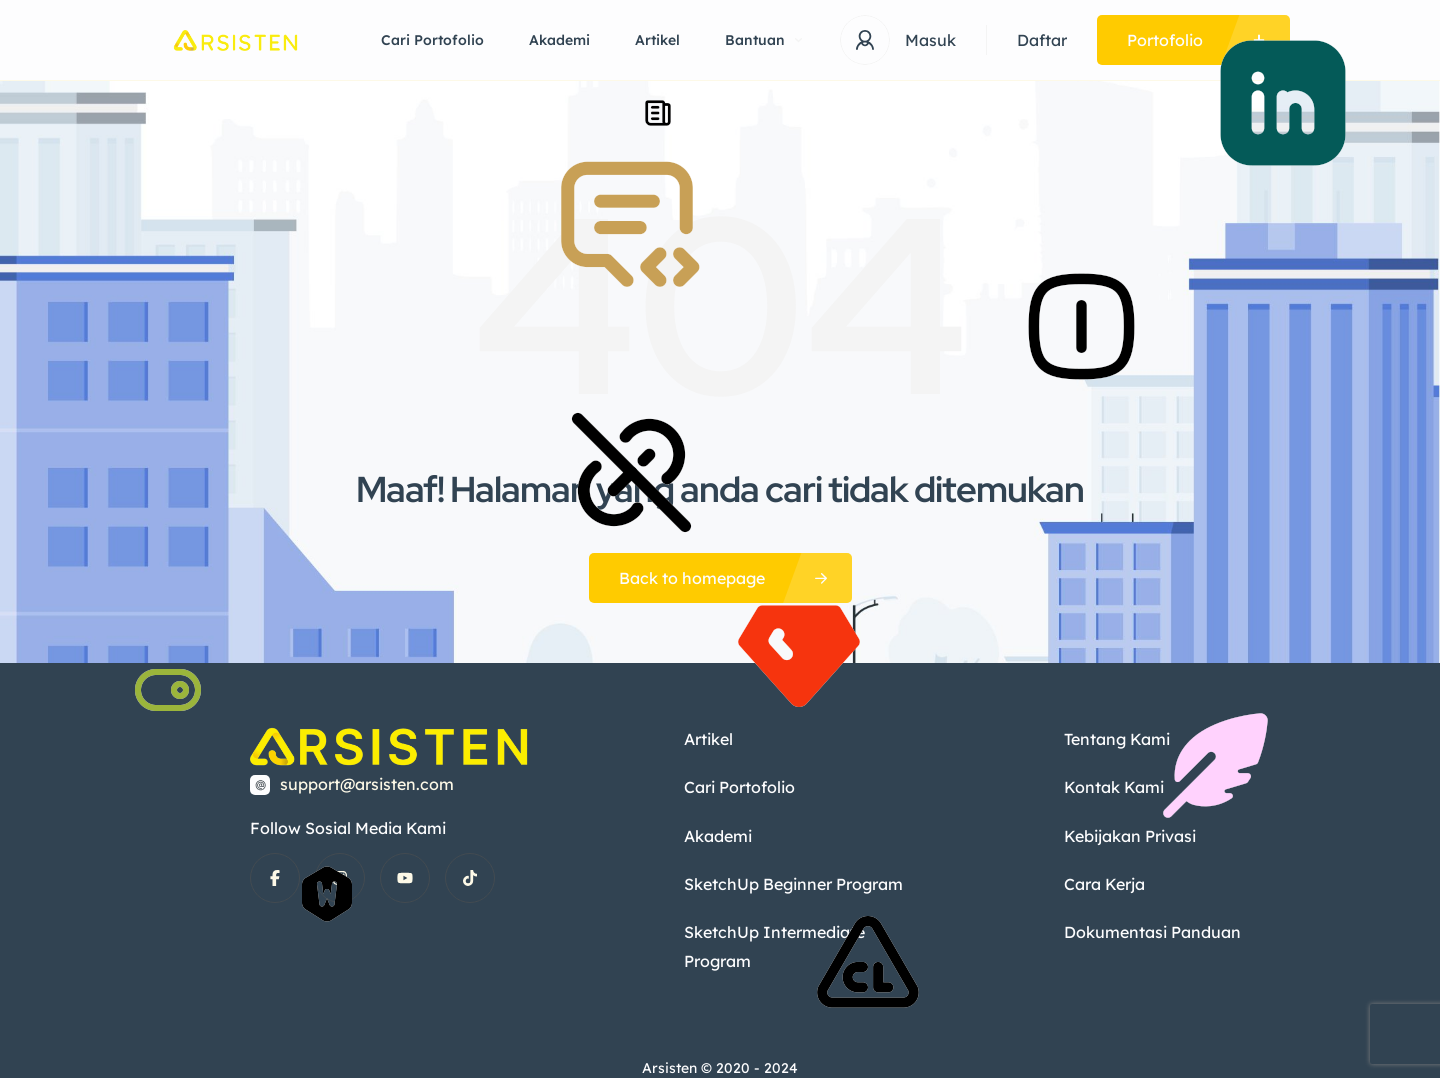 This screenshot has width=1440, height=1078. I want to click on view code snippets in messages, so click(627, 221).